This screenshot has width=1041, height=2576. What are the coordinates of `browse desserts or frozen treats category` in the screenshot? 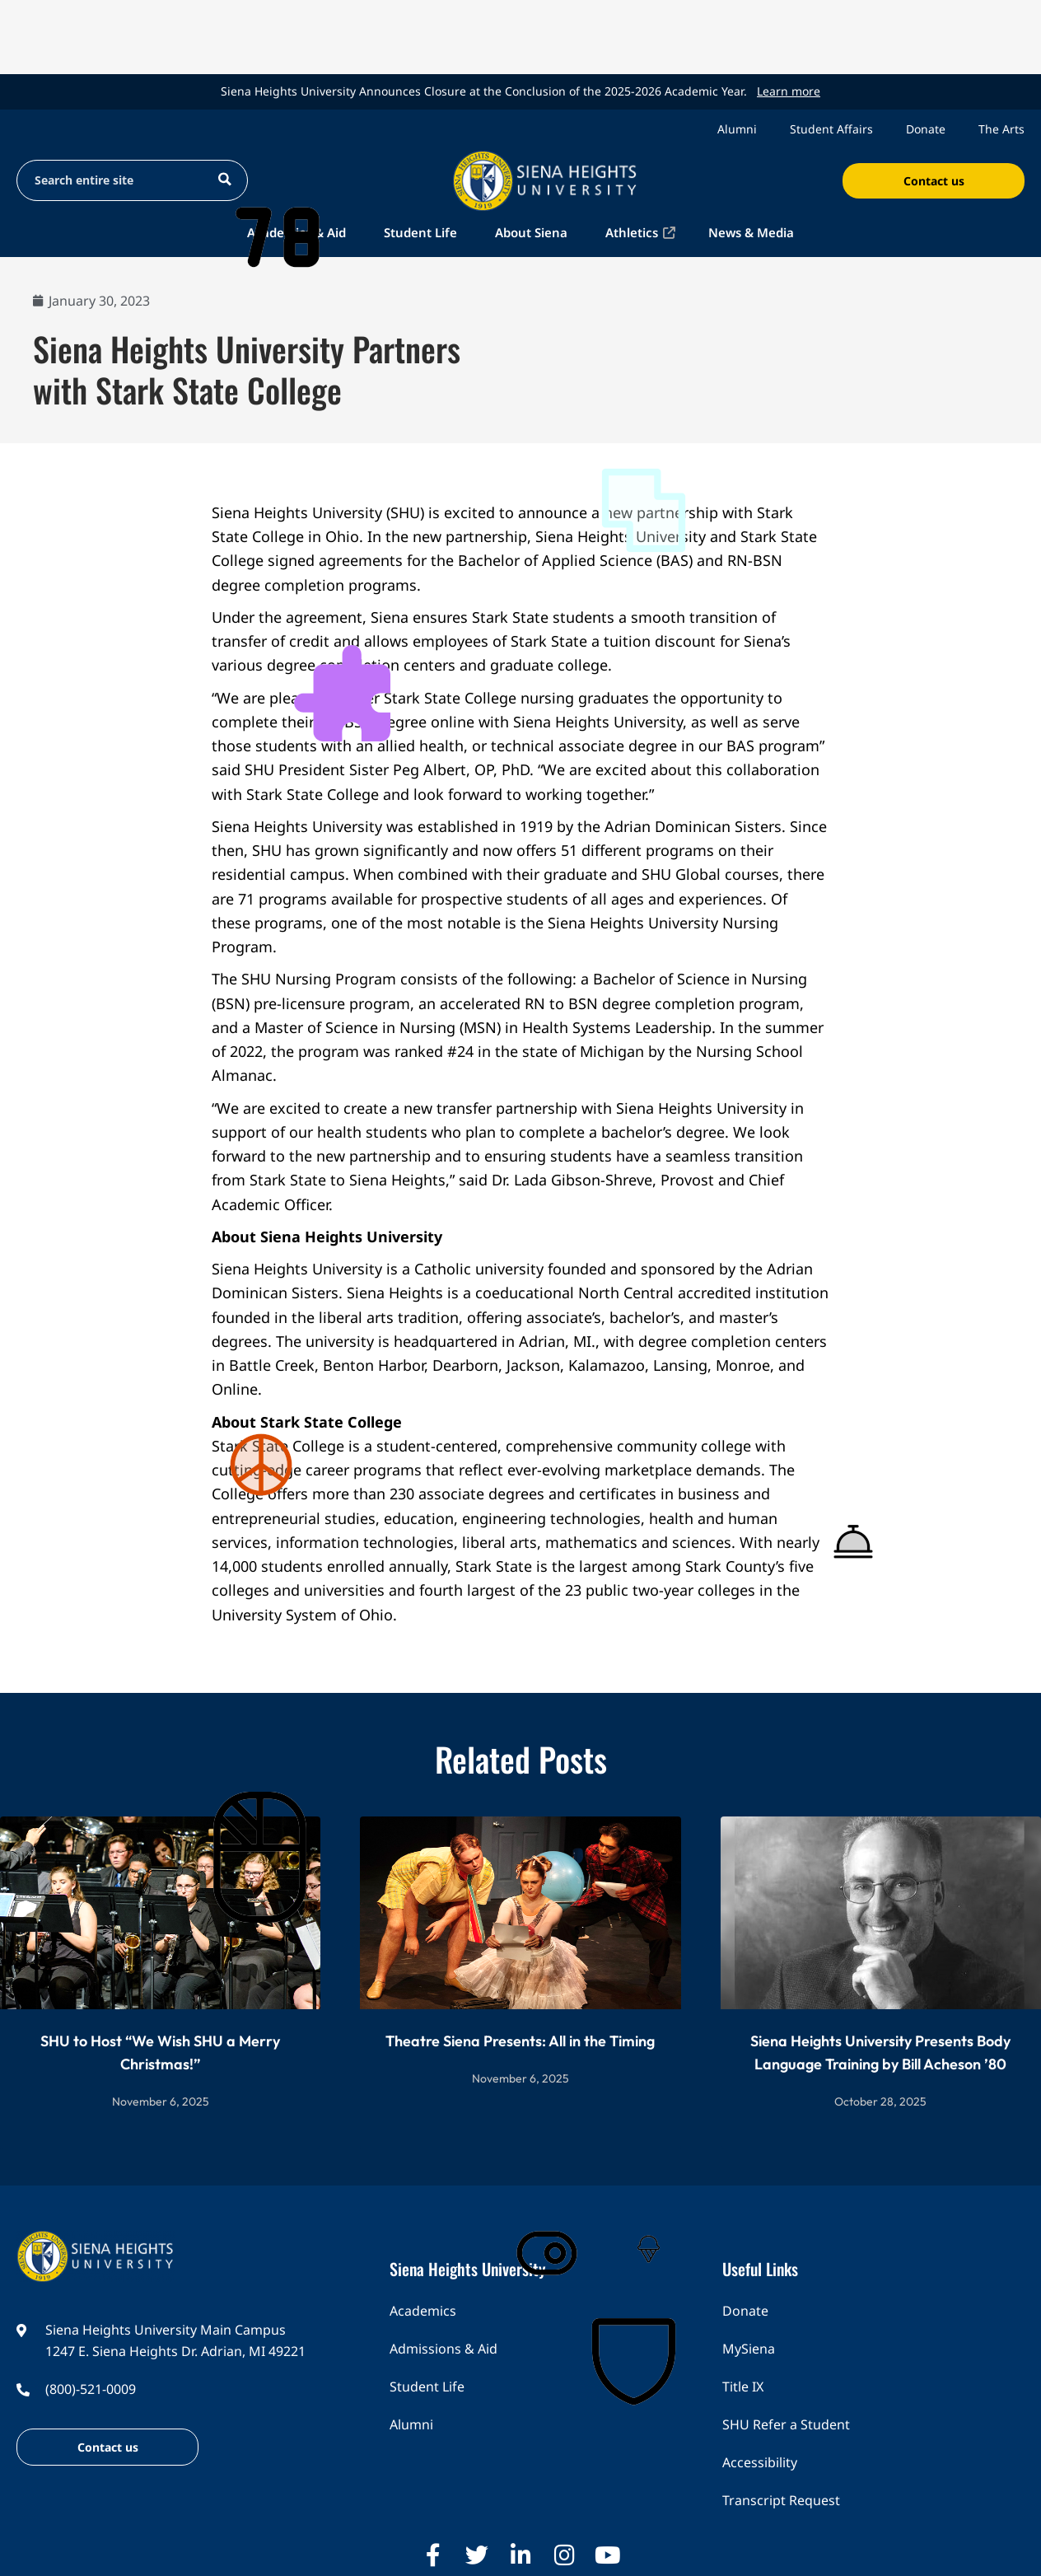 It's located at (648, 2248).